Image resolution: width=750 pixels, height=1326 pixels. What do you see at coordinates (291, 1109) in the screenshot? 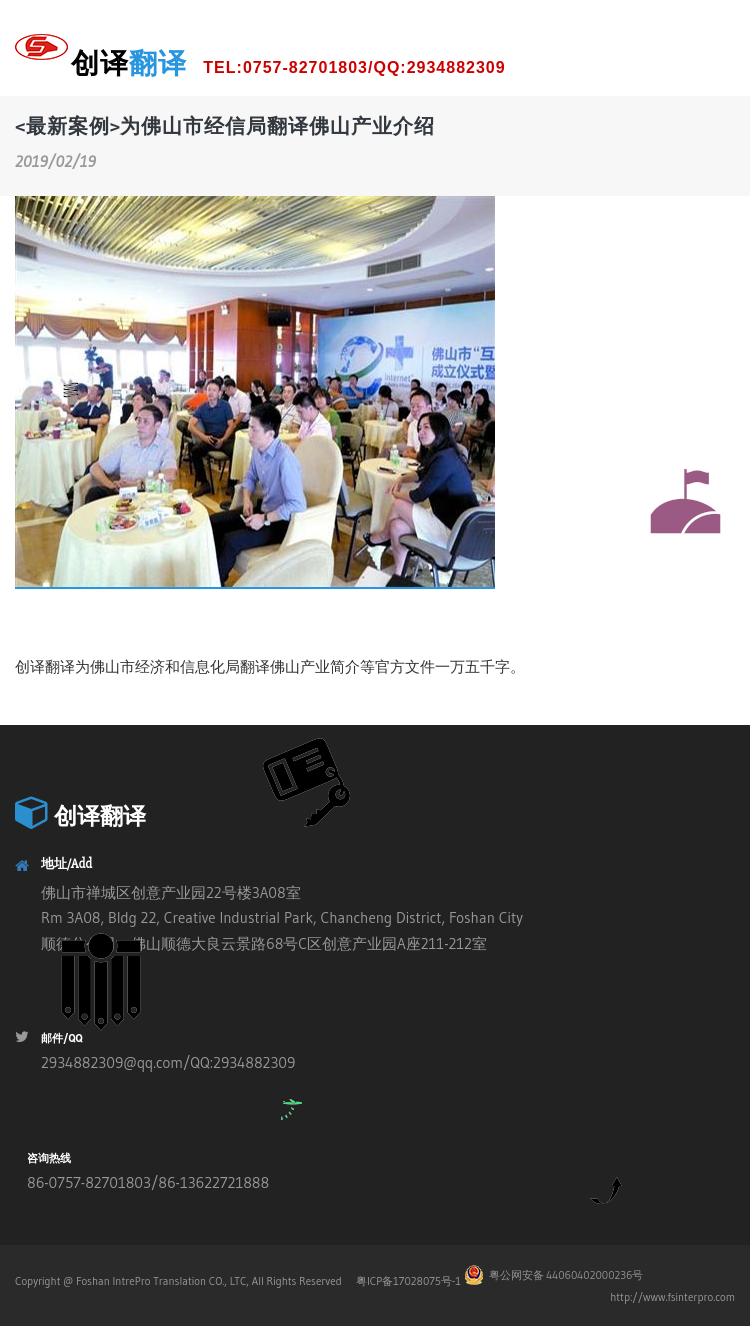
I see `activate area-of-effect attack ability` at bounding box center [291, 1109].